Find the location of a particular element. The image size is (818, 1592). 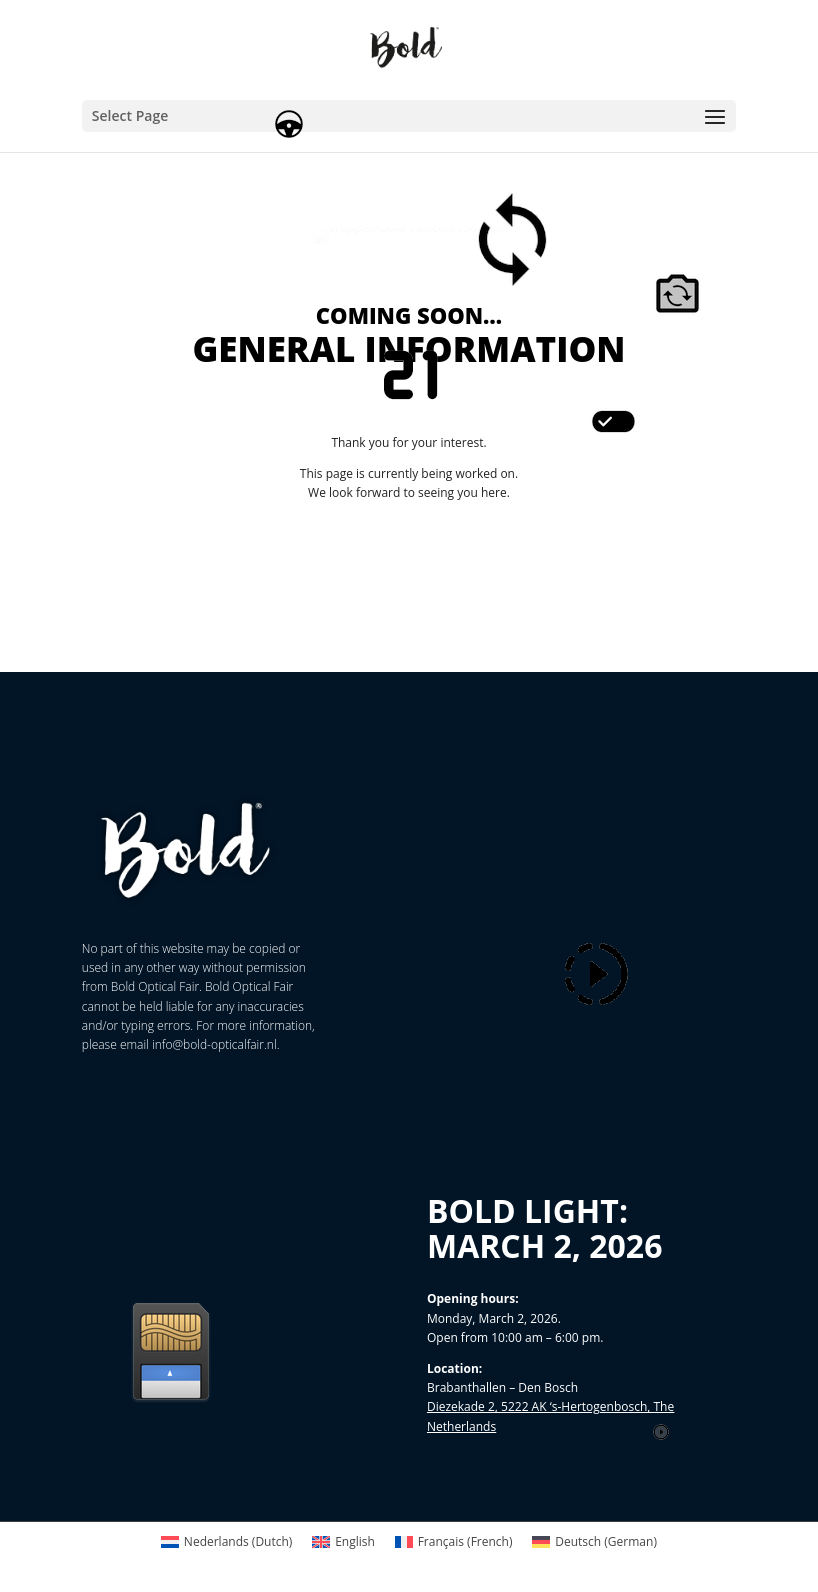

switch between front and rear camera is located at coordinates (677, 293).